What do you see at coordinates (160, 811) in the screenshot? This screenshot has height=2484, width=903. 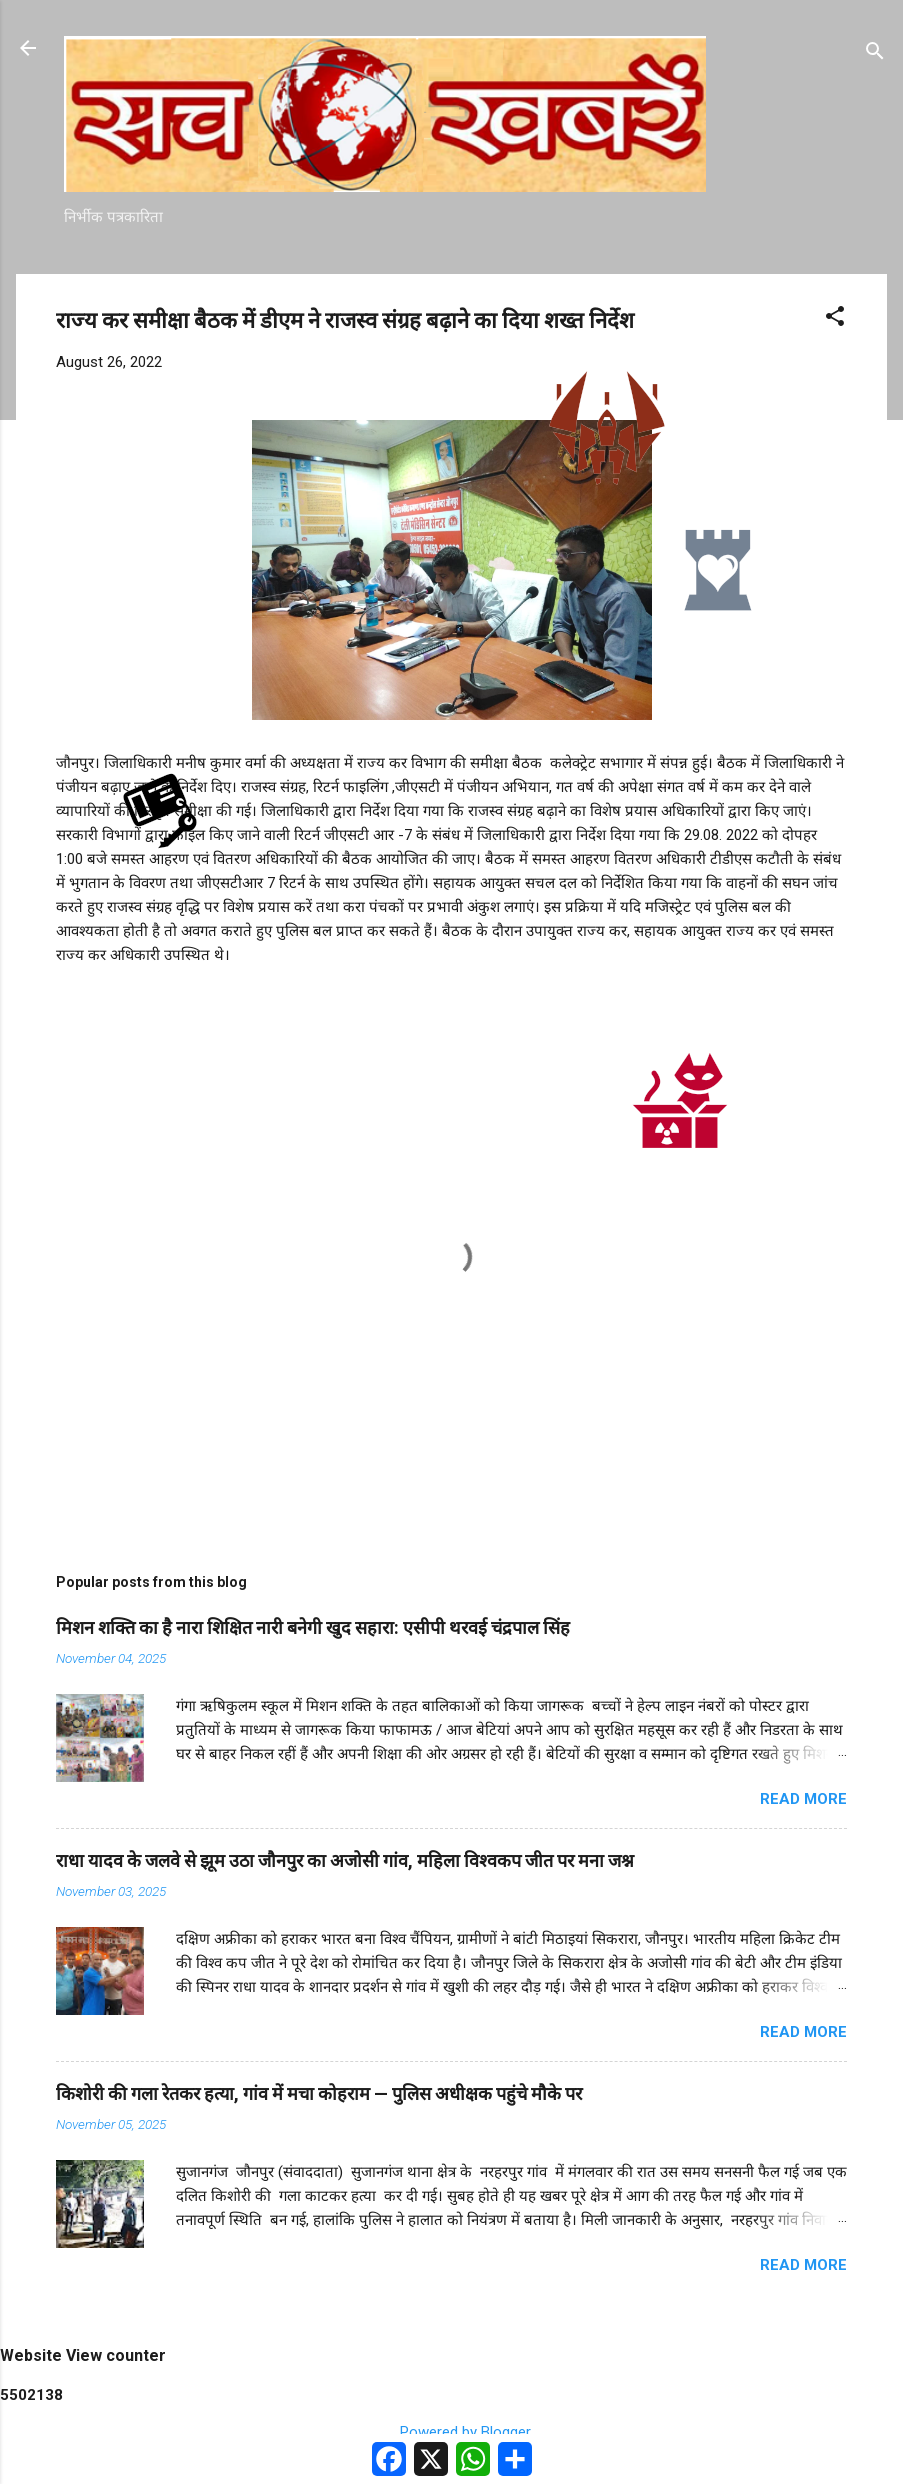 I see `access room or door with keycard` at bounding box center [160, 811].